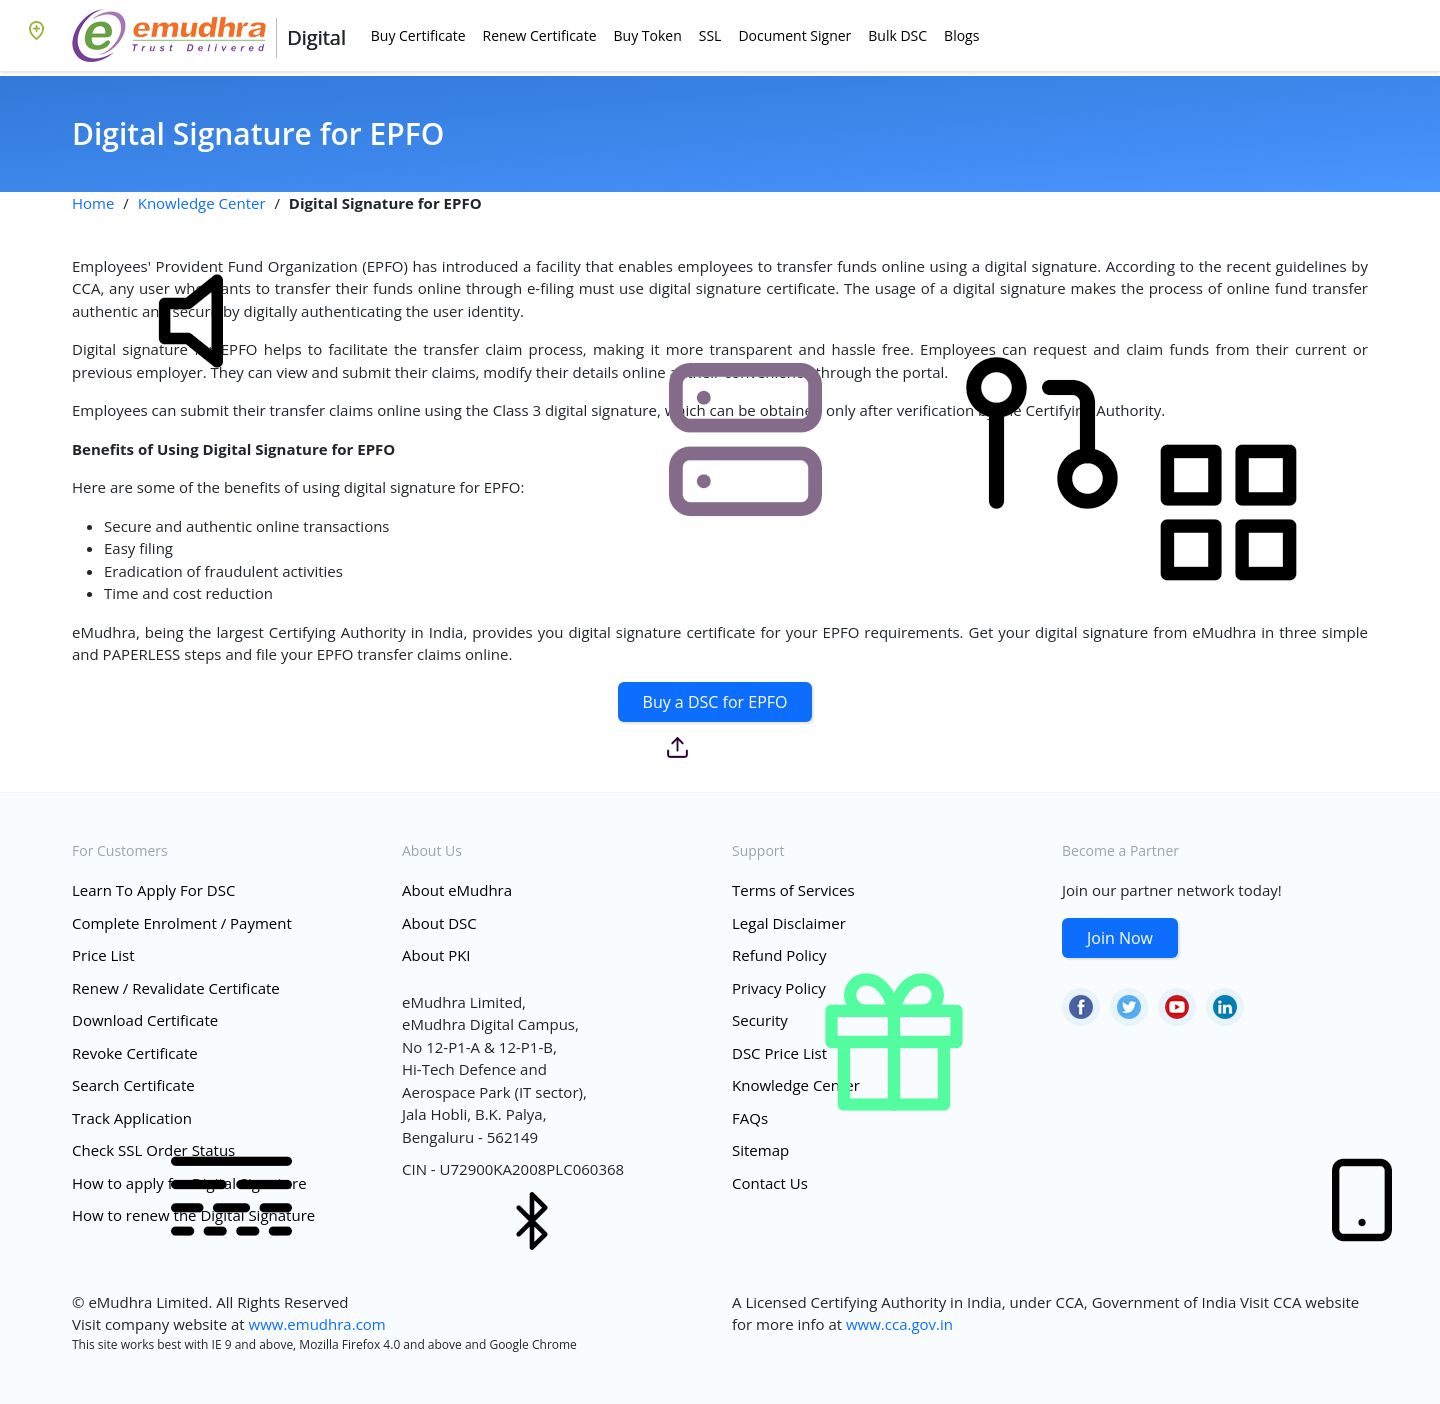 The width and height of the screenshot is (1440, 1404). What do you see at coordinates (532, 1221) in the screenshot?
I see `toggle bluetooth connectivity` at bounding box center [532, 1221].